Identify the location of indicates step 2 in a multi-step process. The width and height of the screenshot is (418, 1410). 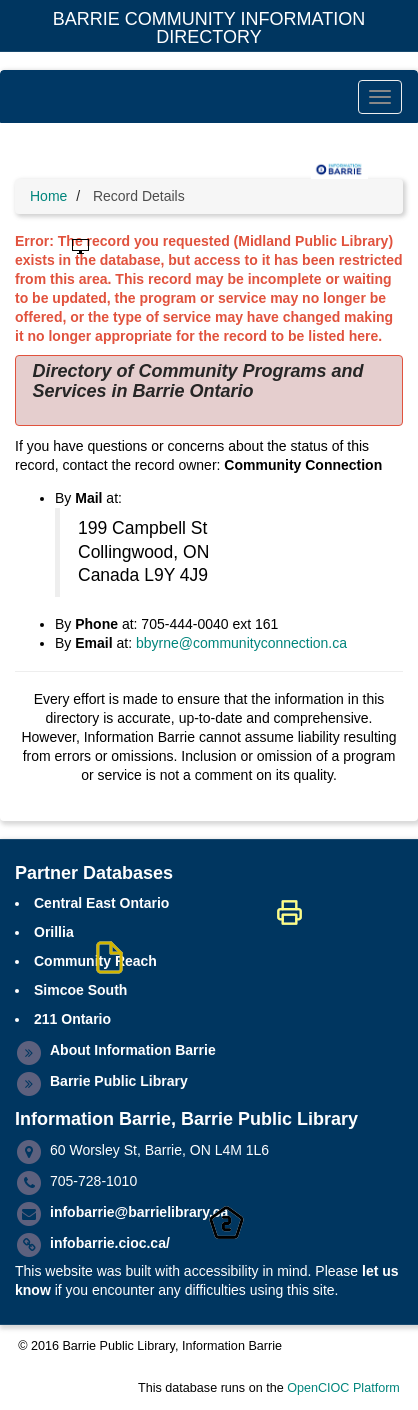
(226, 1223).